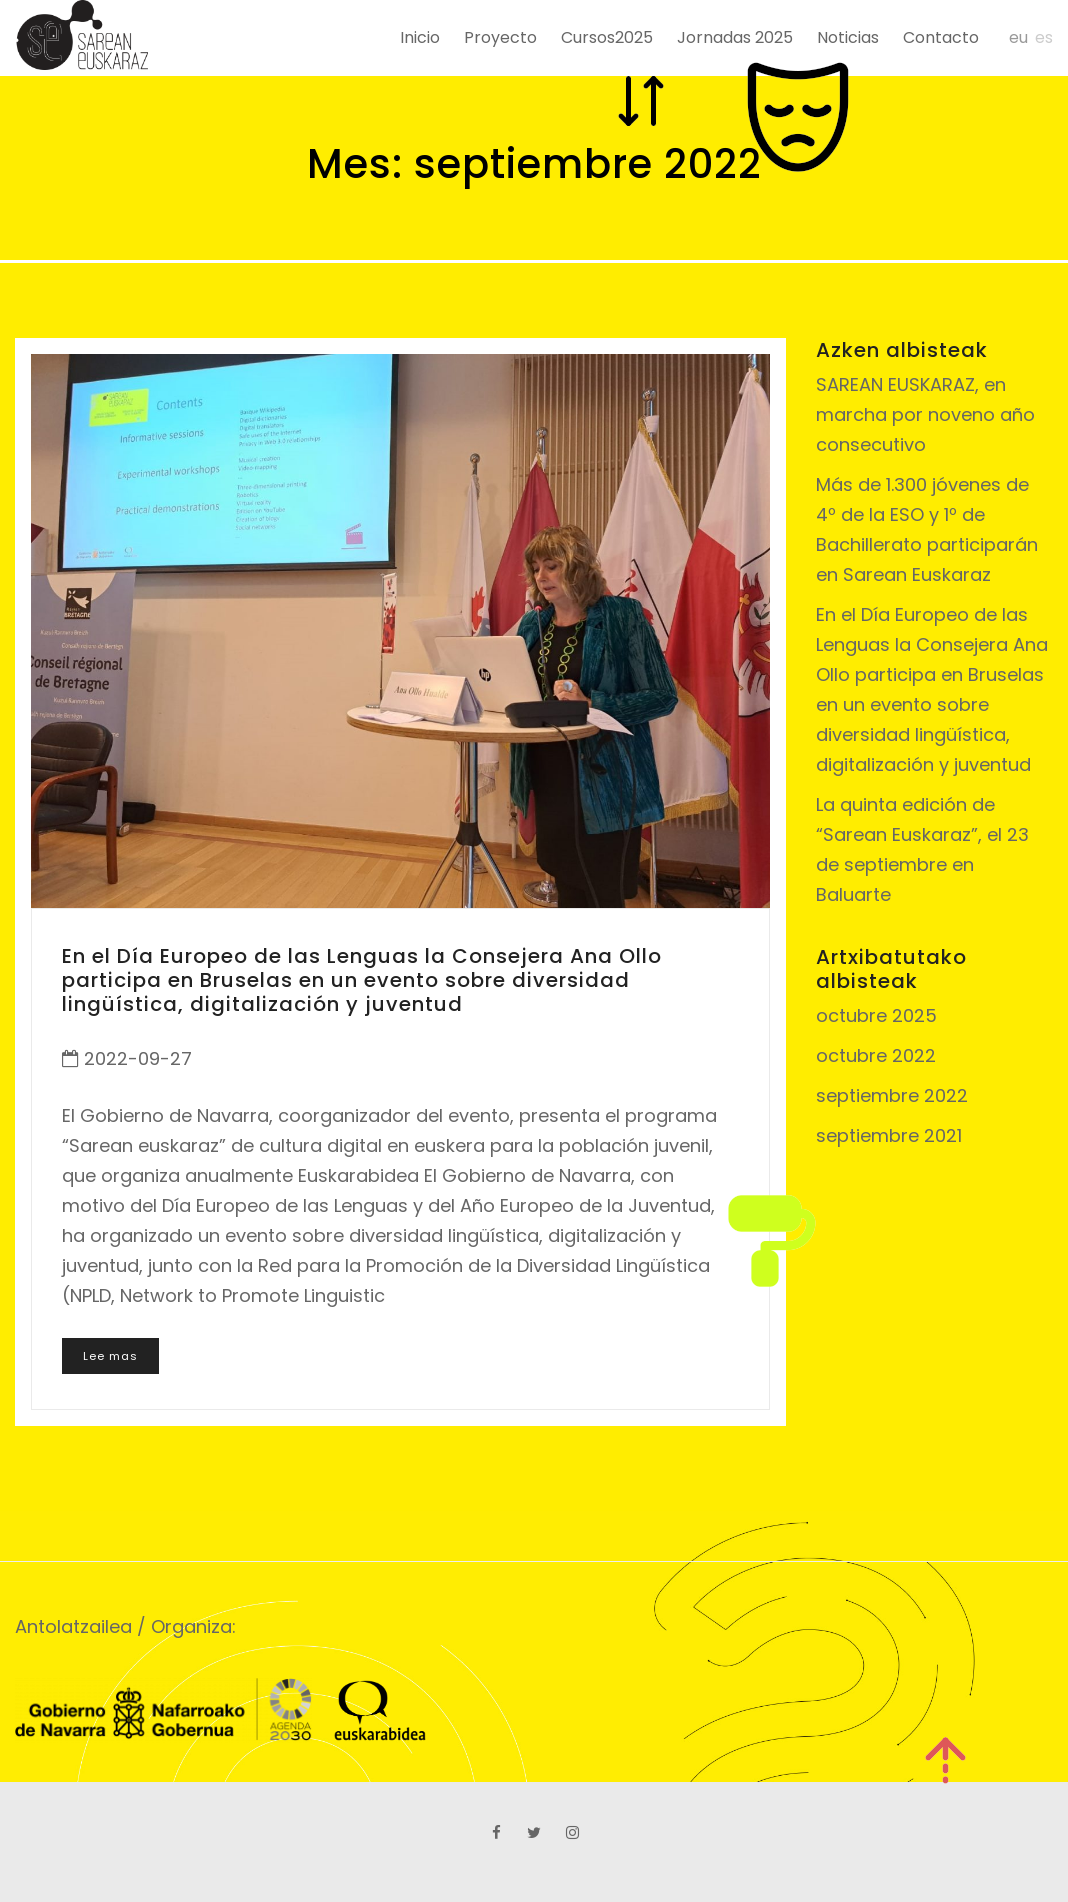 Image resolution: width=1068 pixels, height=1902 pixels. Describe the element at coordinates (641, 101) in the screenshot. I see `sort items in ascending or descending order` at that location.